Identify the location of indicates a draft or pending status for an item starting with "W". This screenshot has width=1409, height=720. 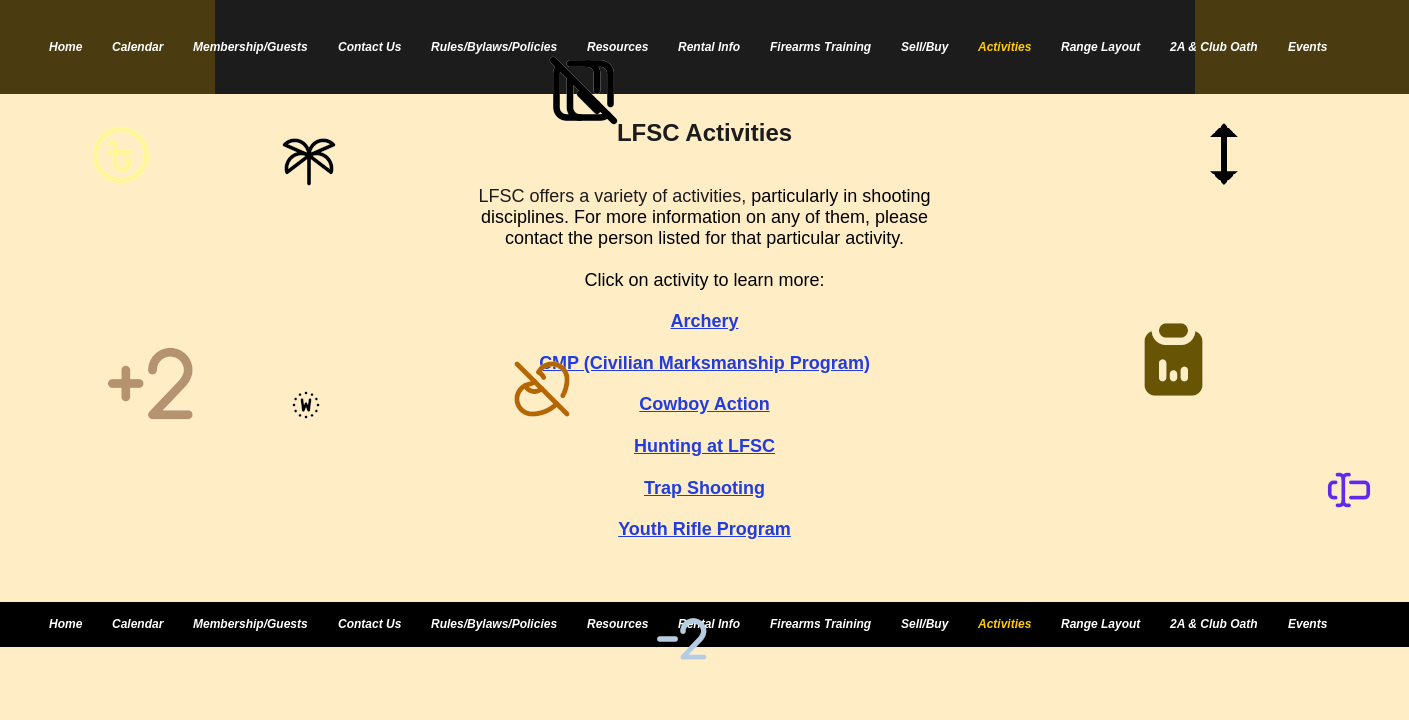
(306, 405).